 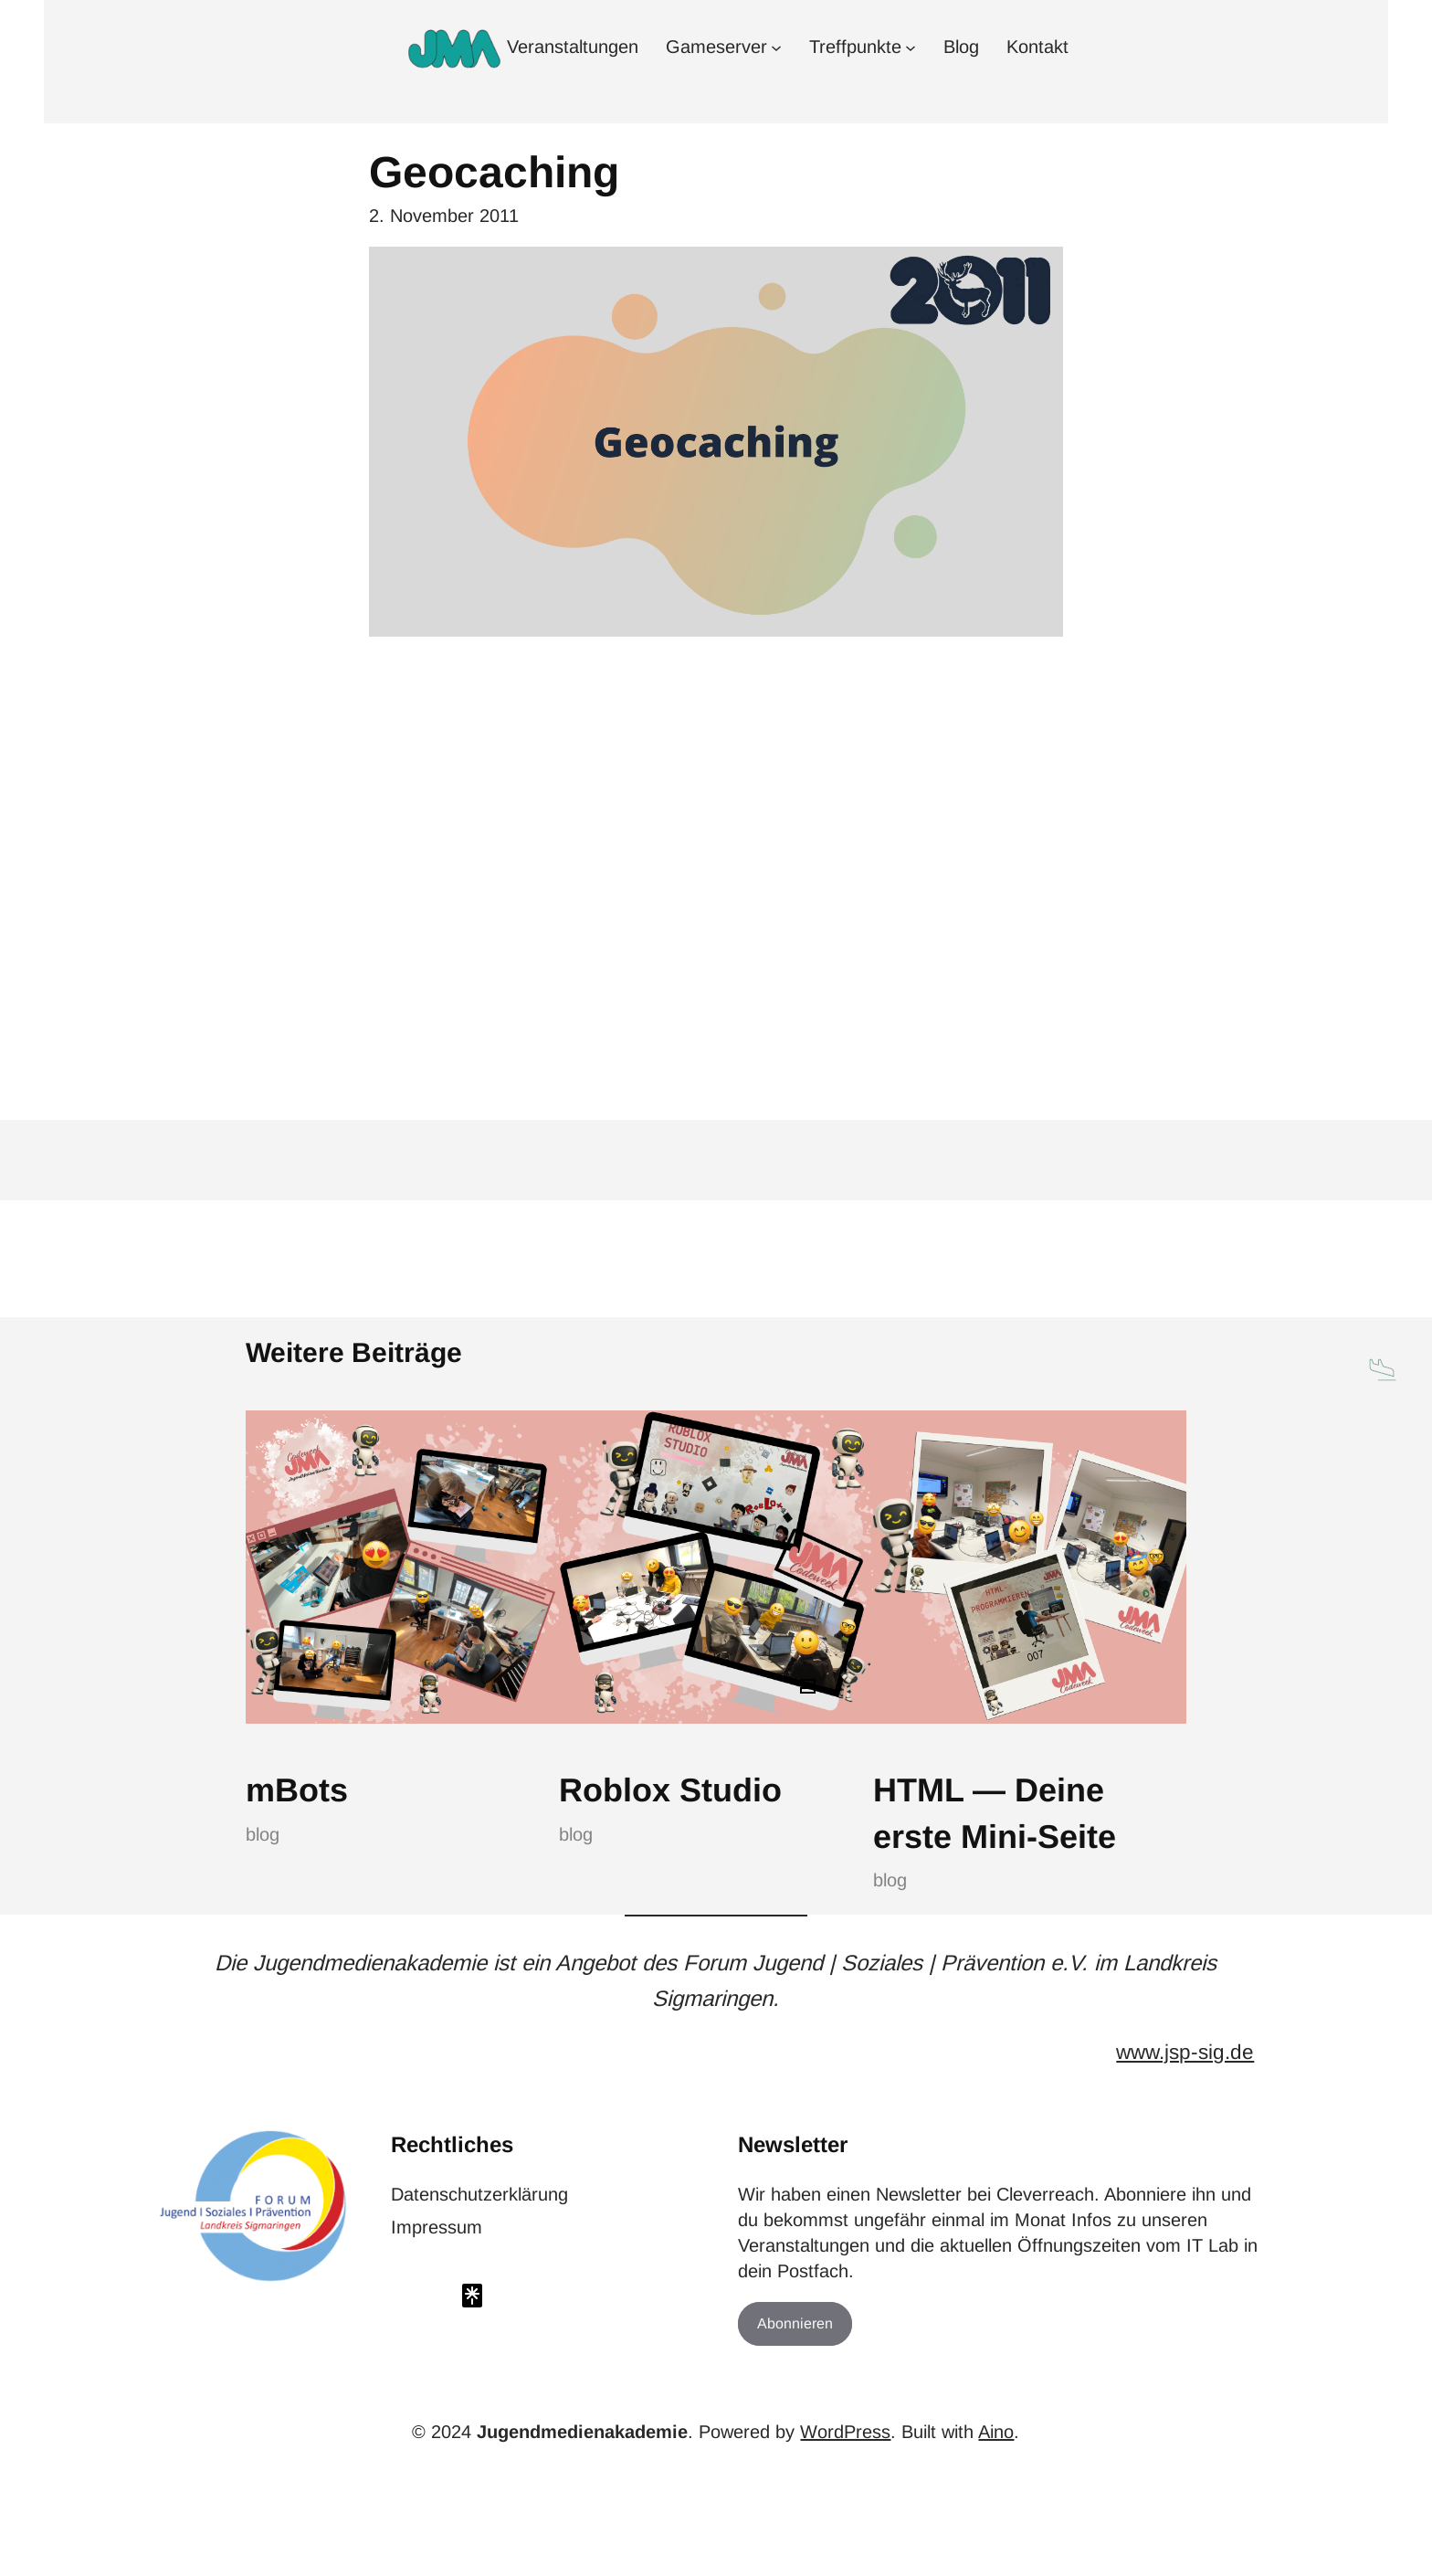 What do you see at coordinates (472, 2296) in the screenshot?
I see `open linktree profile` at bounding box center [472, 2296].